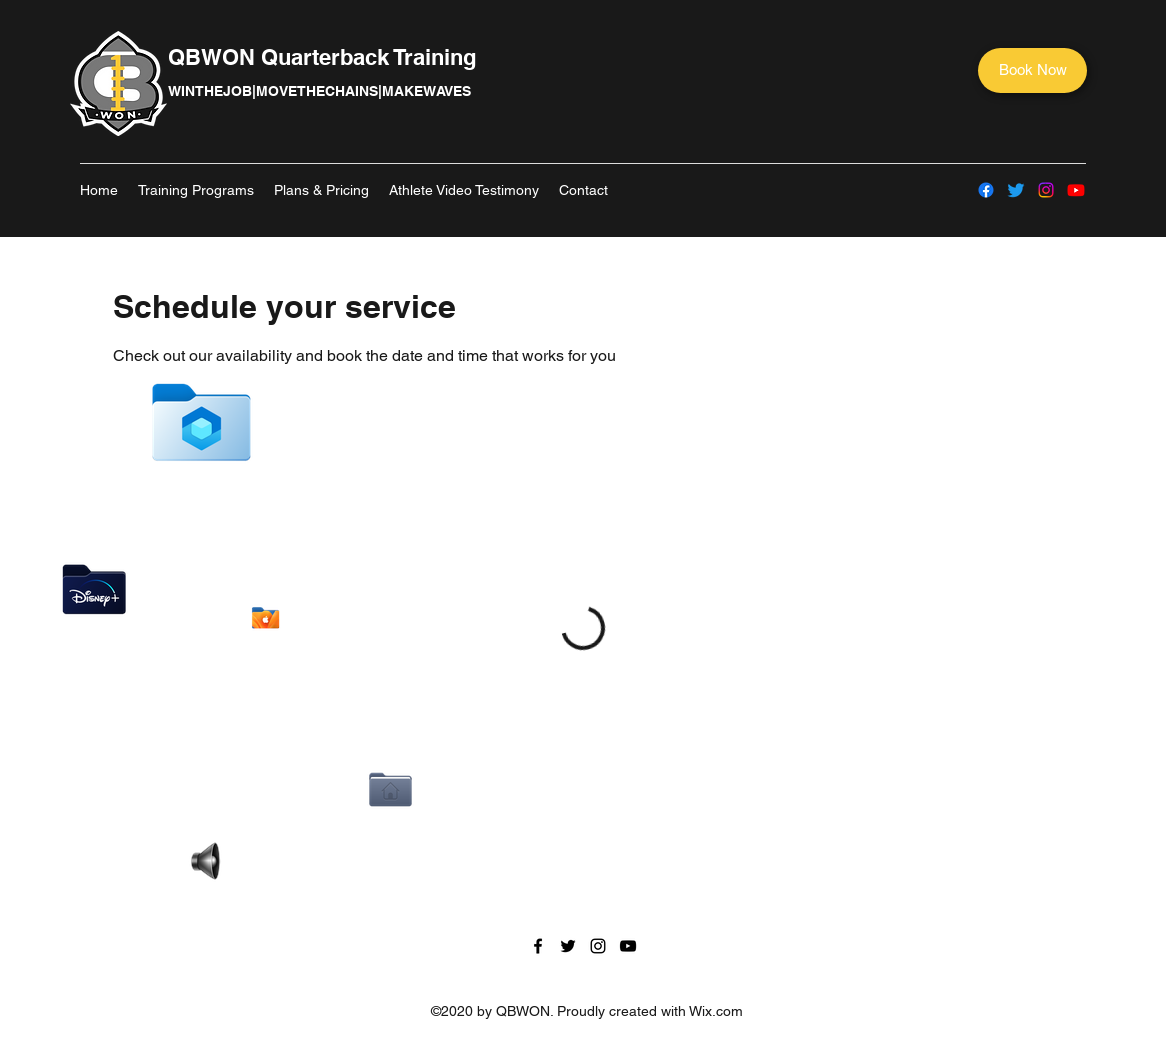 This screenshot has height=1056, width=1166. What do you see at coordinates (201, 425) in the screenshot?
I see `open folder containing microsoft dynamics 365 remote assist files` at bounding box center [201, 425].